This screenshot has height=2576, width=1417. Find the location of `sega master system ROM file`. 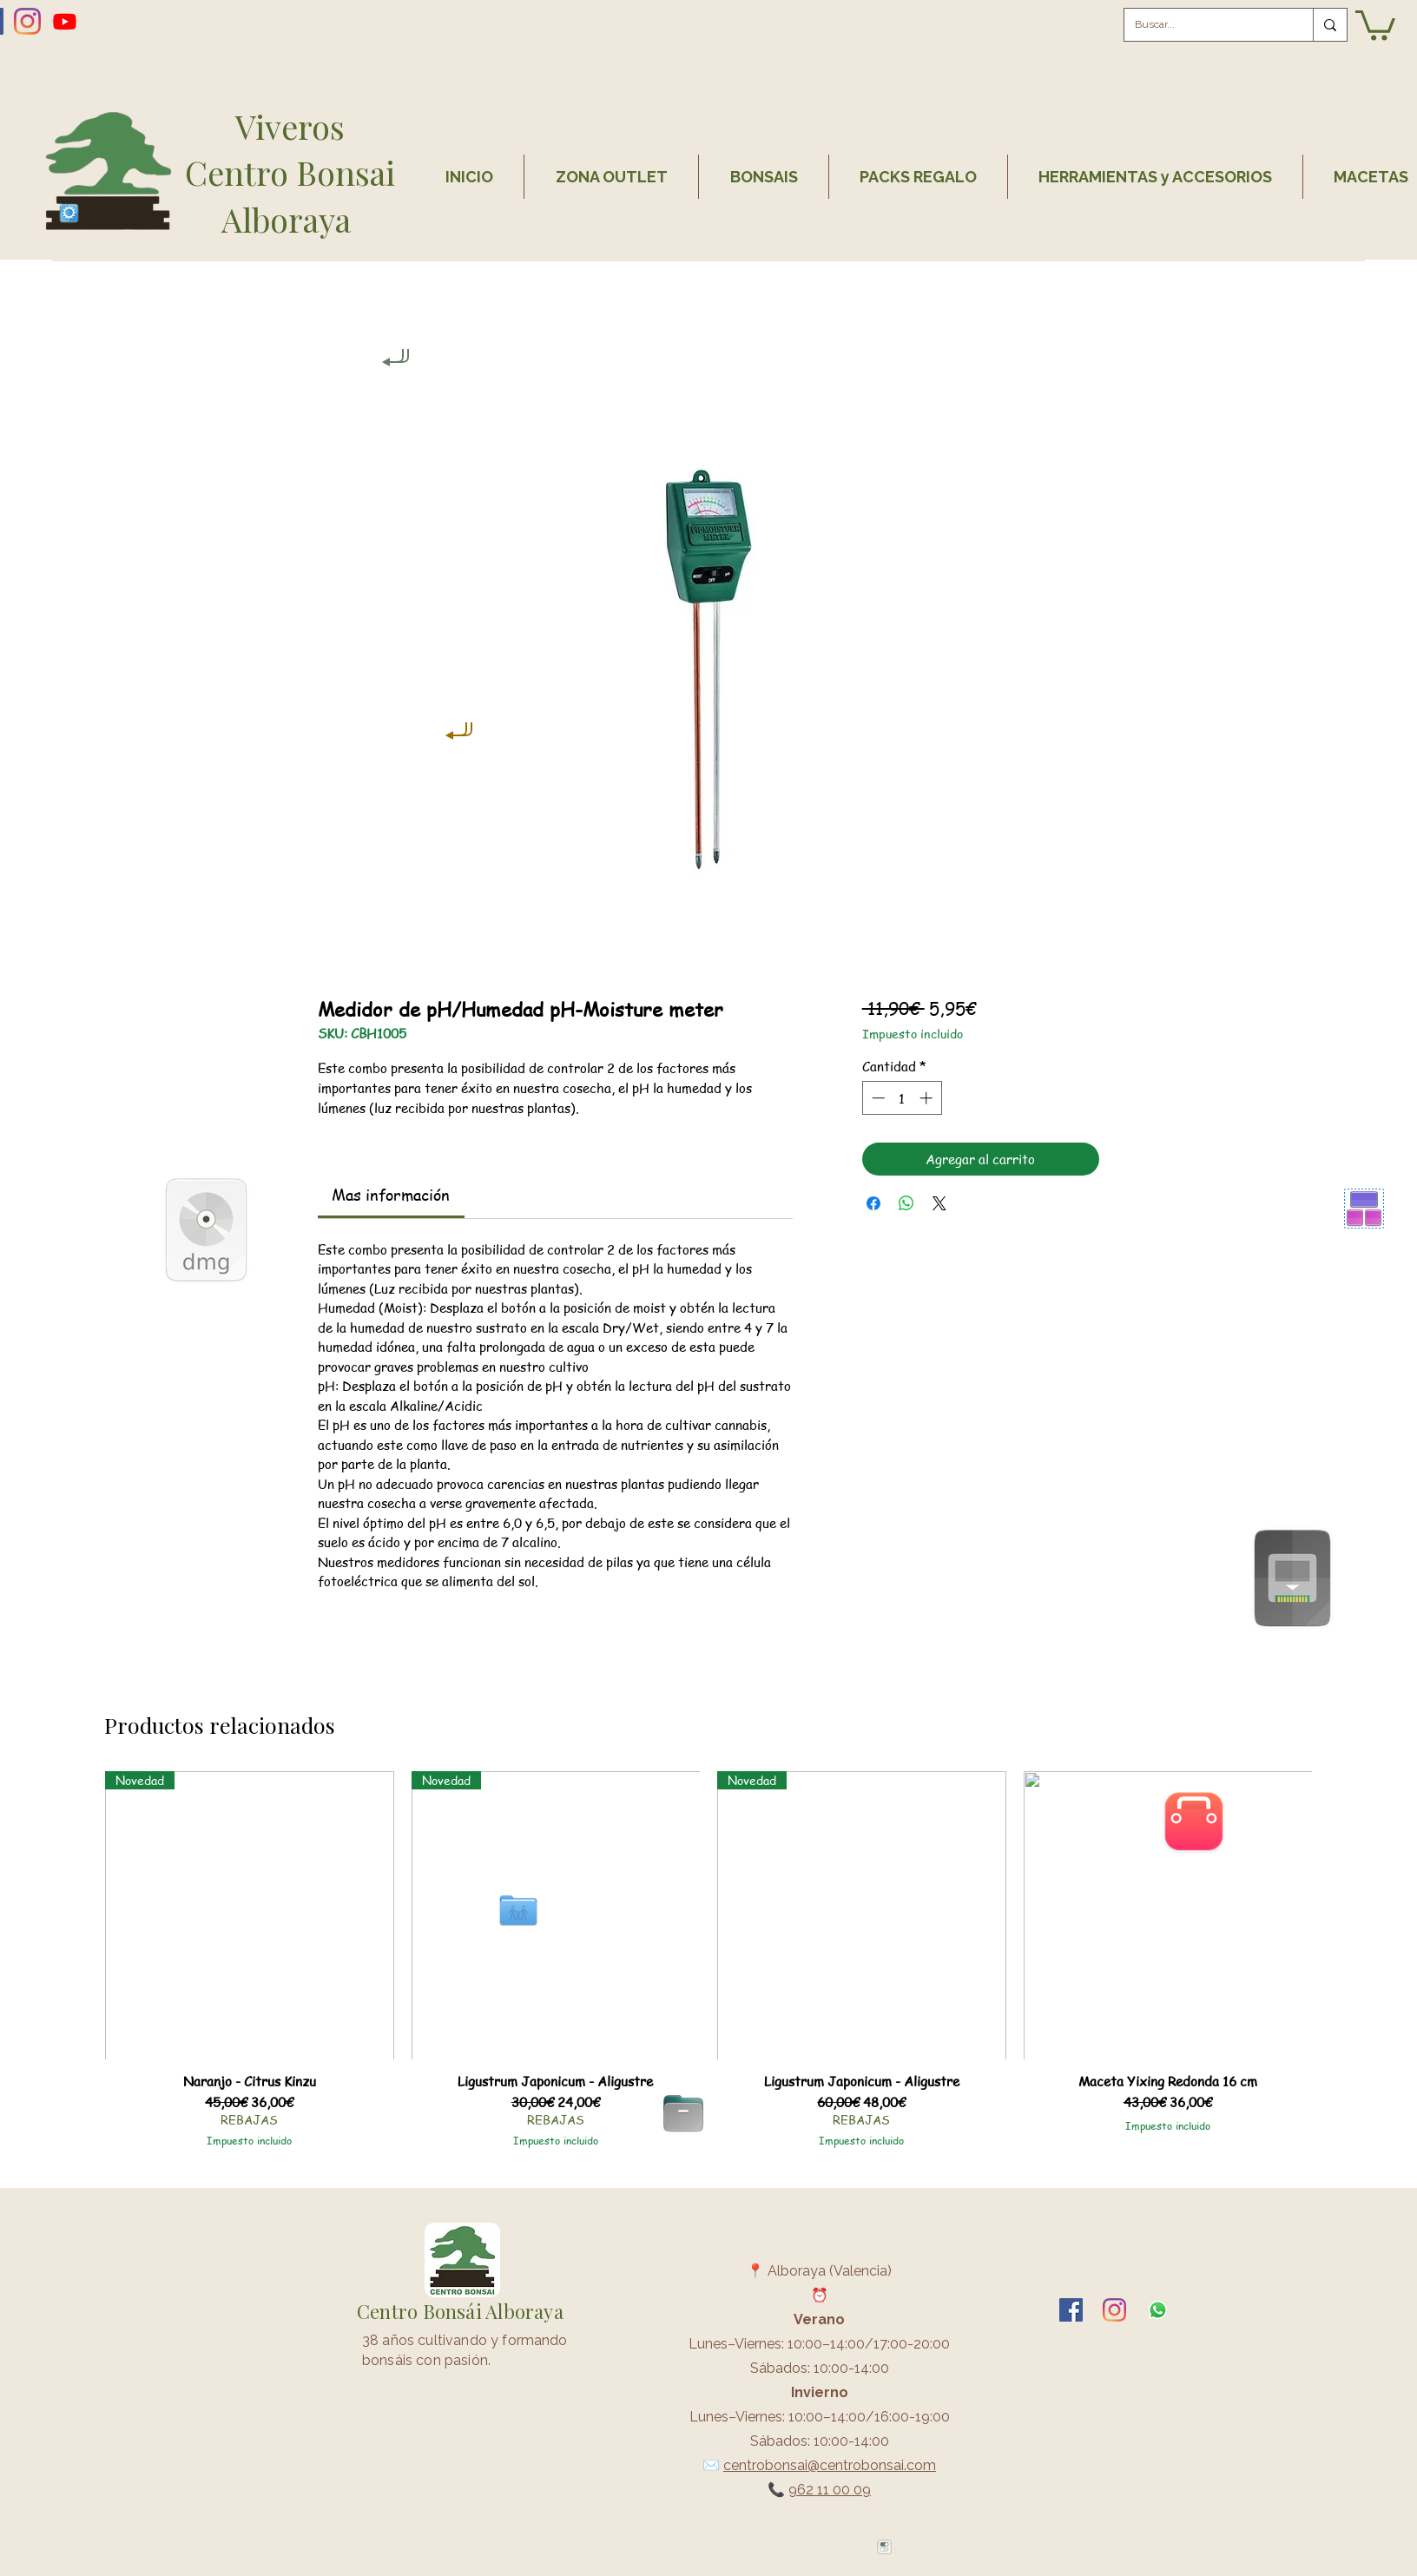

sega master system ROM file is located at coordinates (1292, 1578).